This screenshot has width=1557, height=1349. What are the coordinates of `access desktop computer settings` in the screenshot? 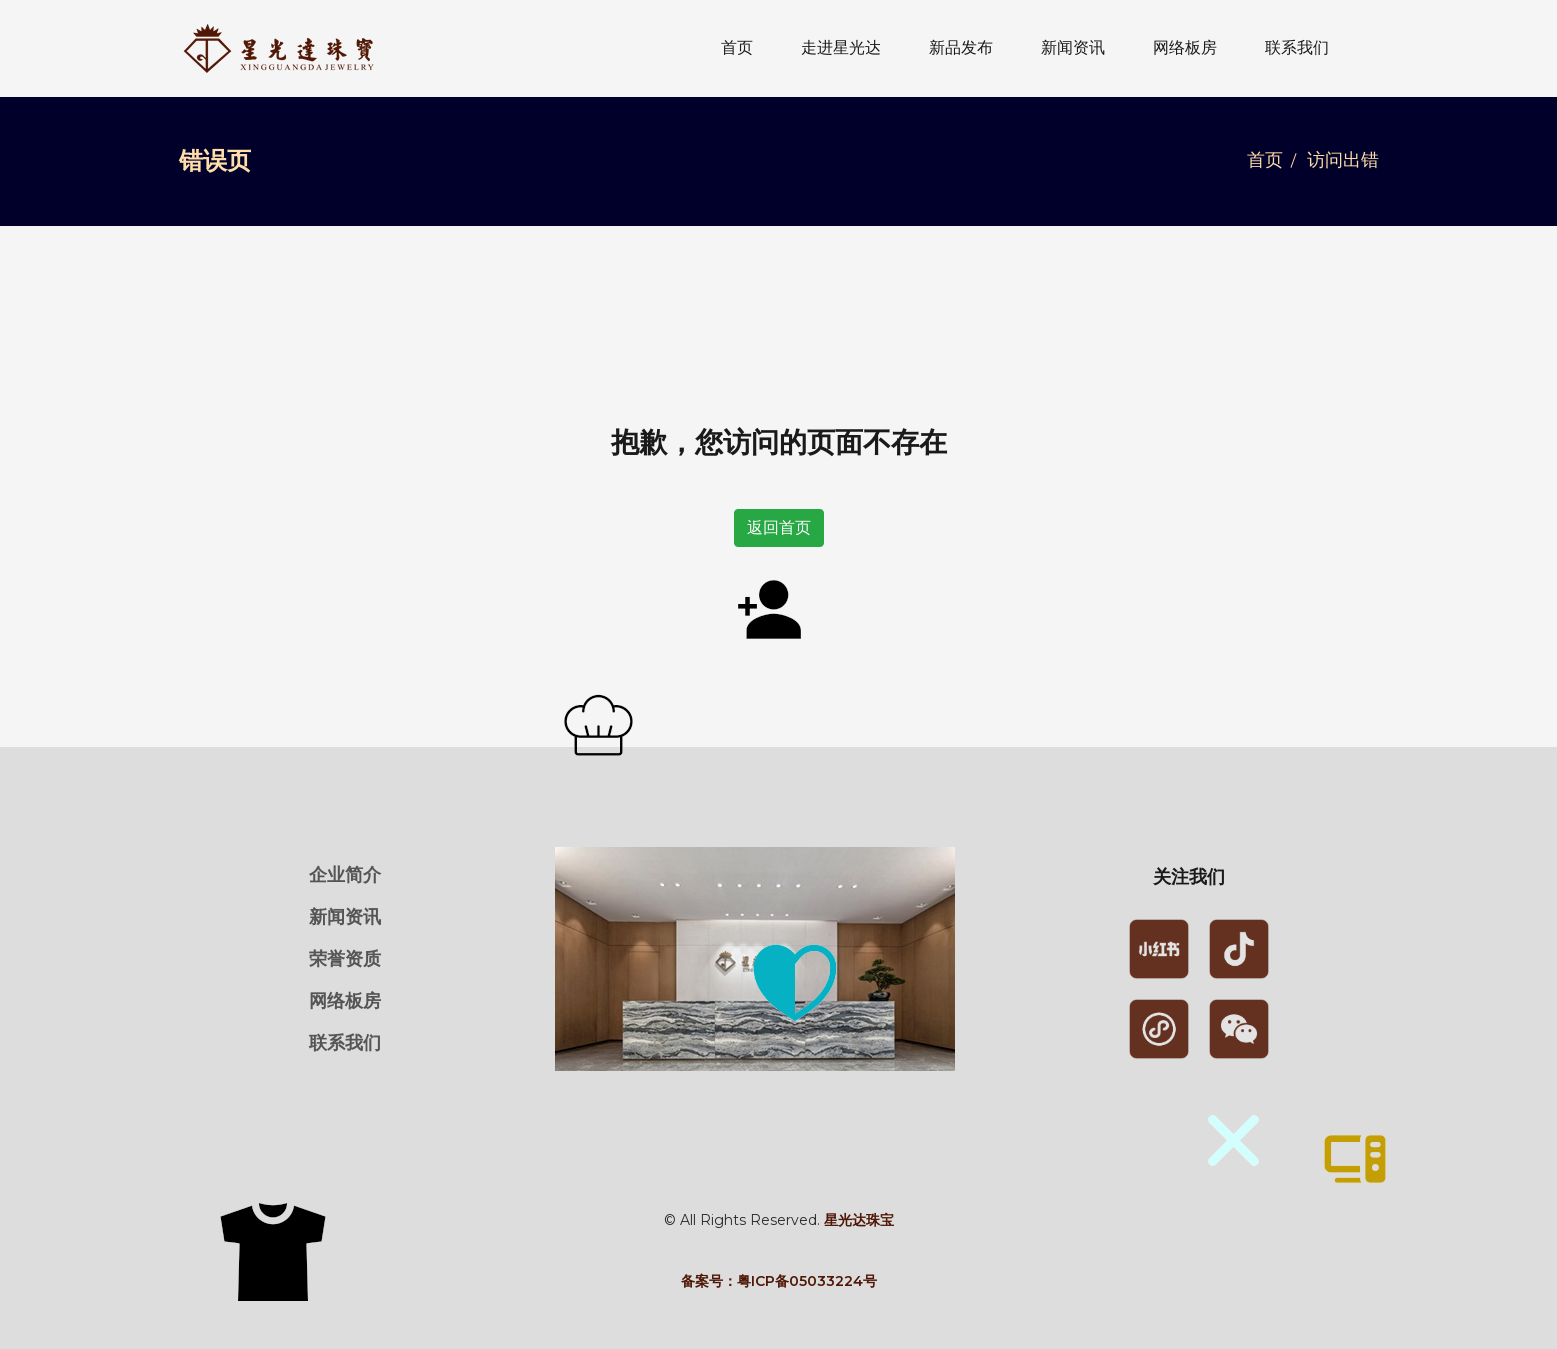 It's located at (1355, 1159).